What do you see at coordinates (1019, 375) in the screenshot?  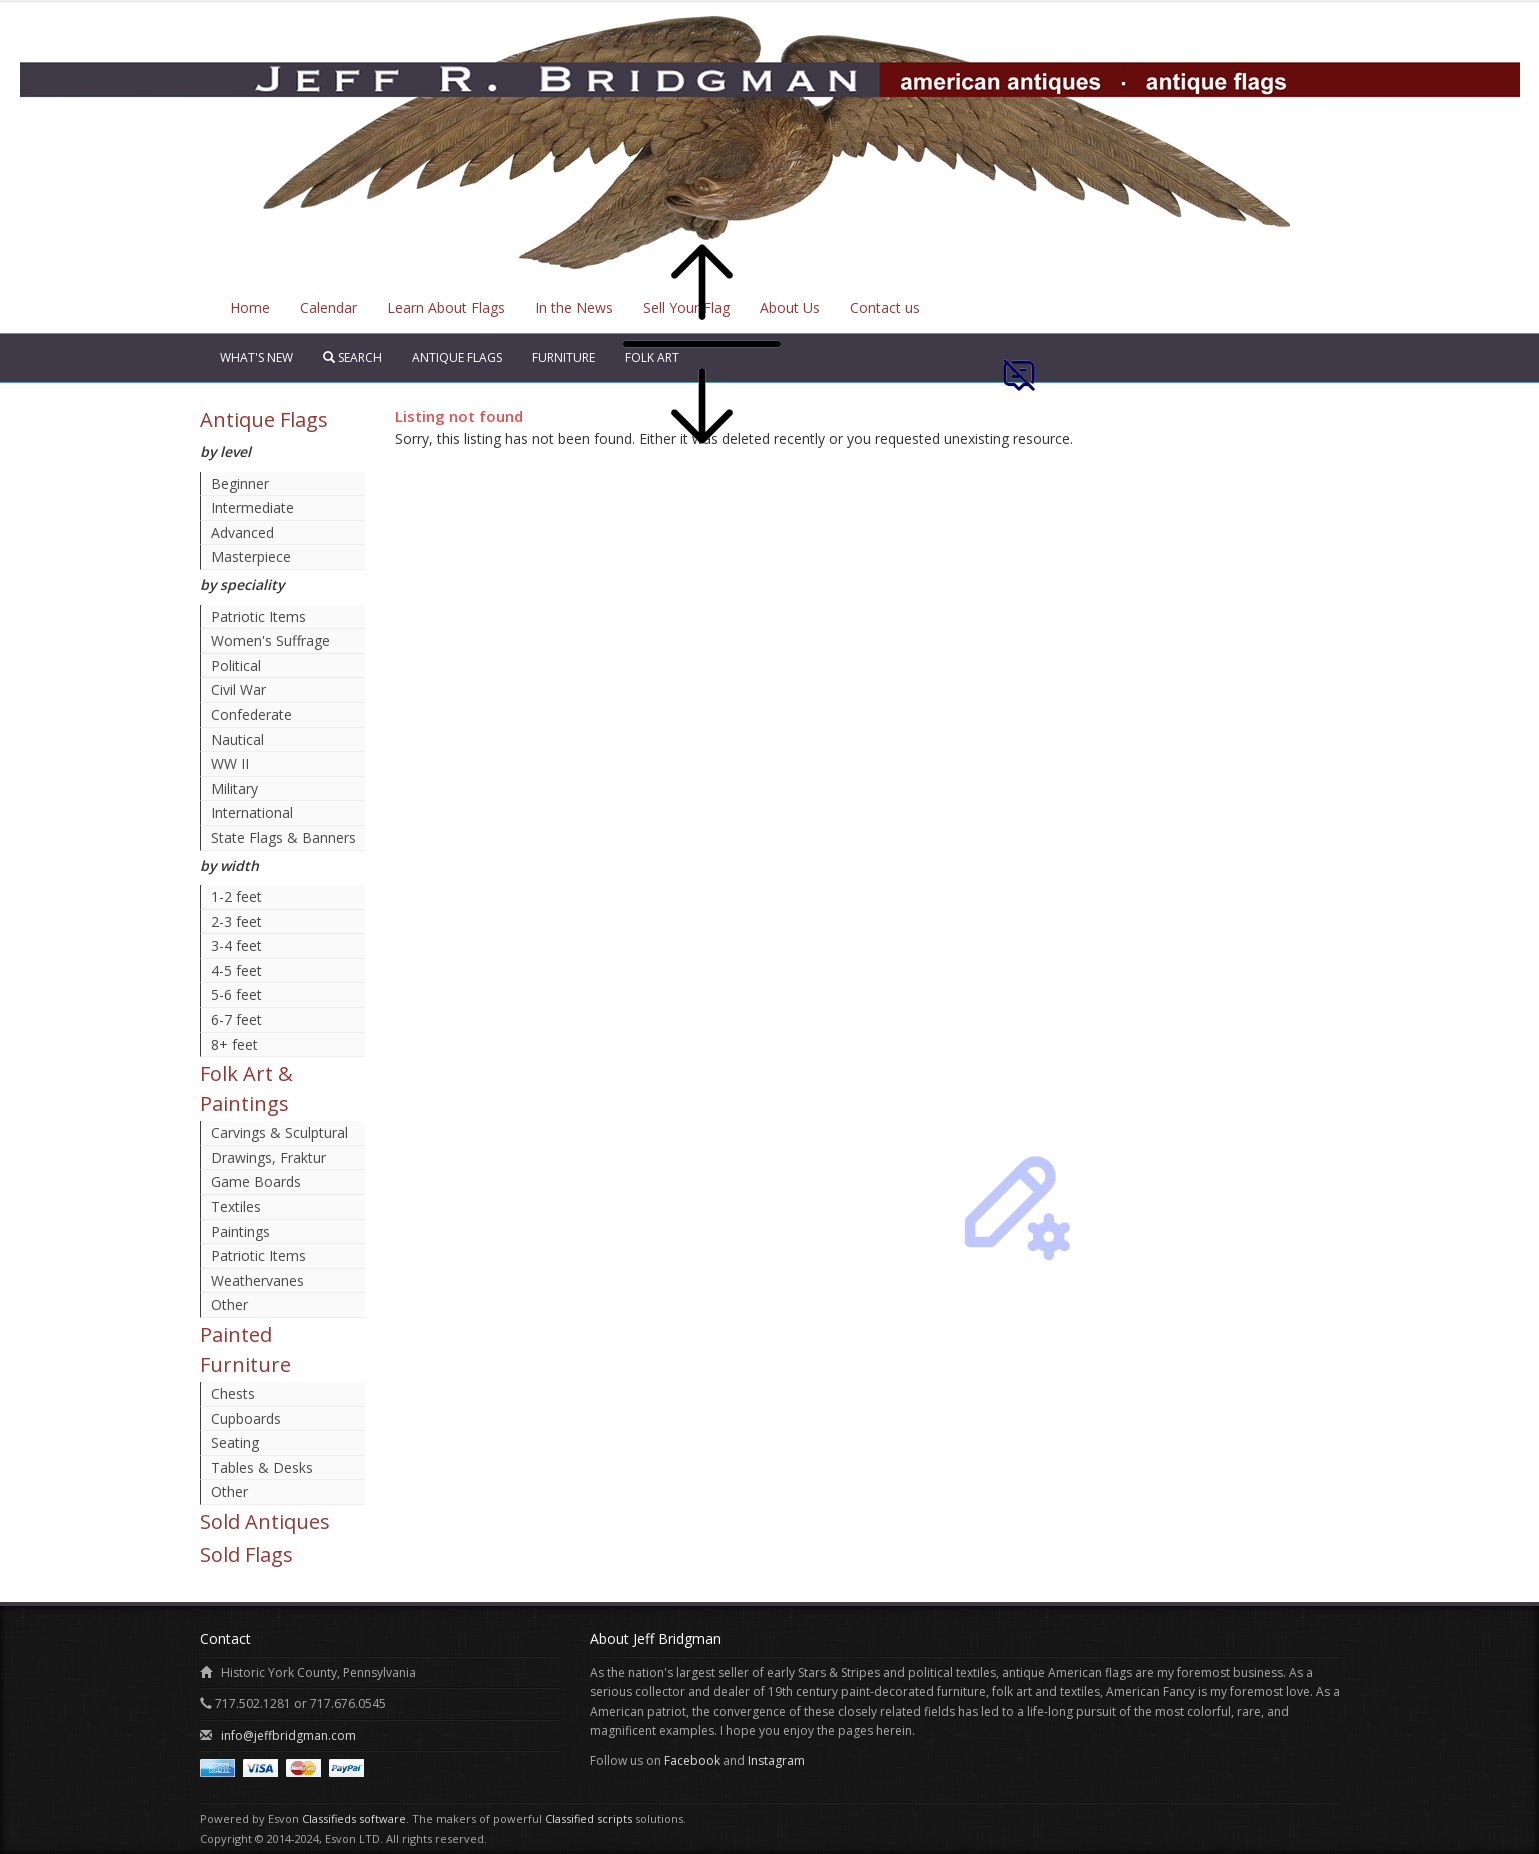 I see `messaging is disabled or unavailable` at bounding box center [1019, 375].